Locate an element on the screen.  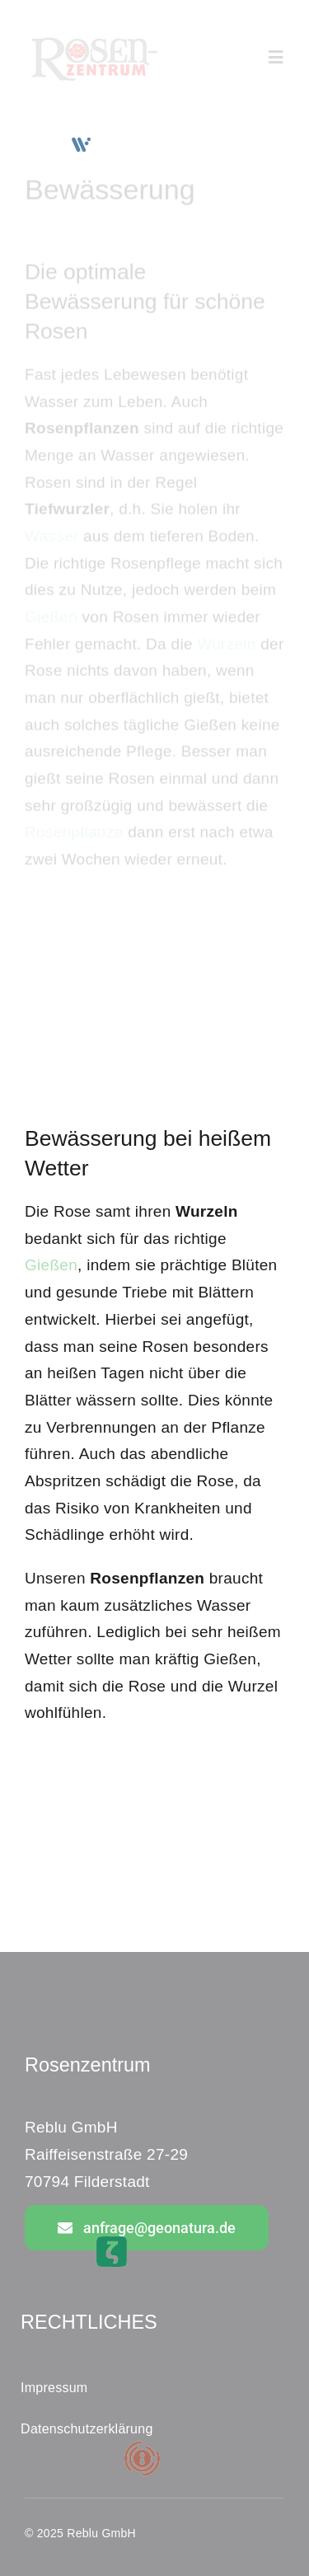
open zettlr markdown editor is located at coordinates (111, 2251).